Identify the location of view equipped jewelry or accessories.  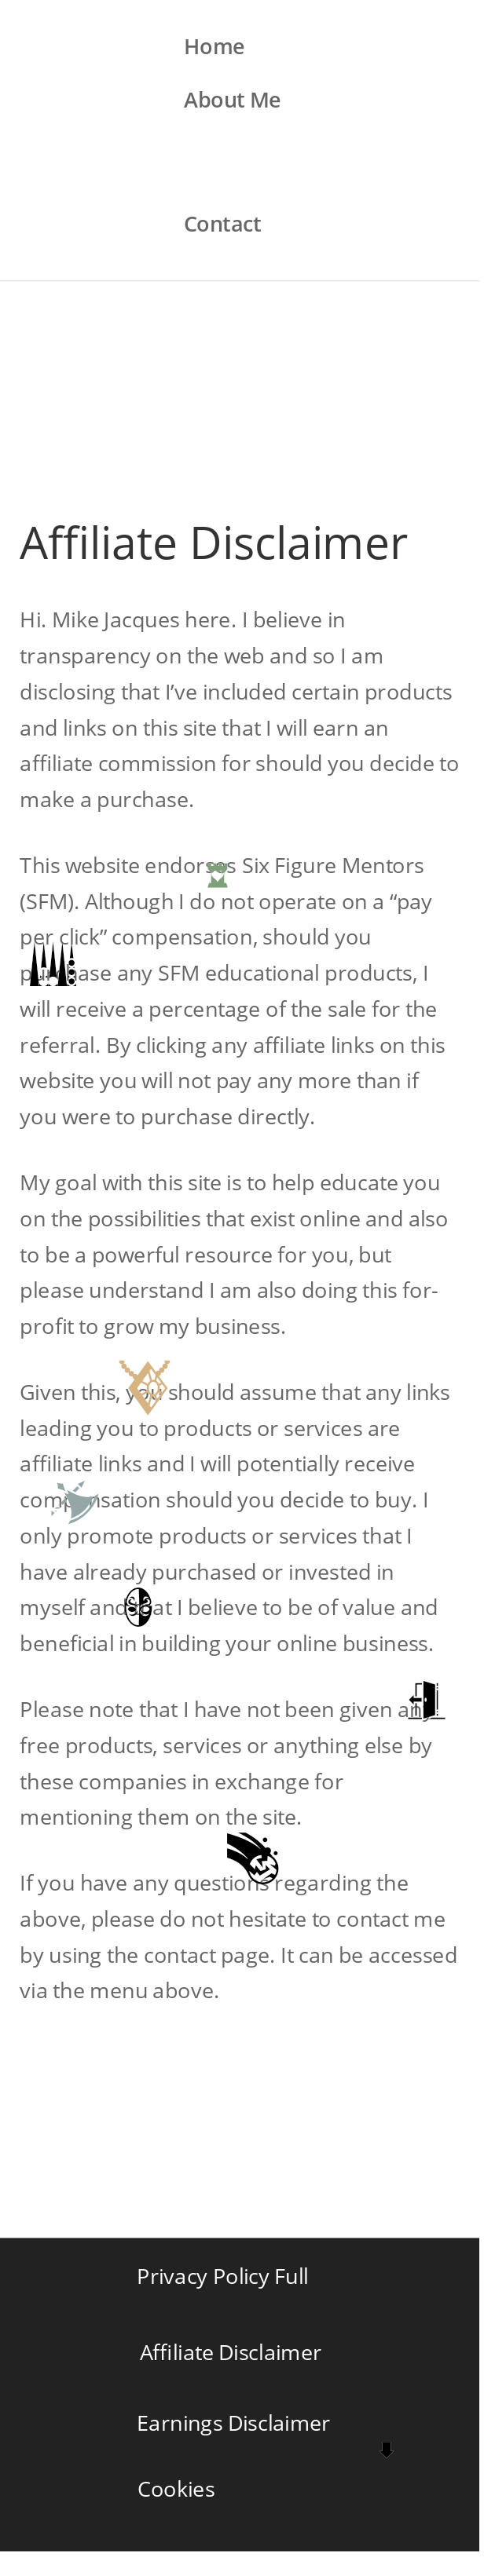
(146, 1388).